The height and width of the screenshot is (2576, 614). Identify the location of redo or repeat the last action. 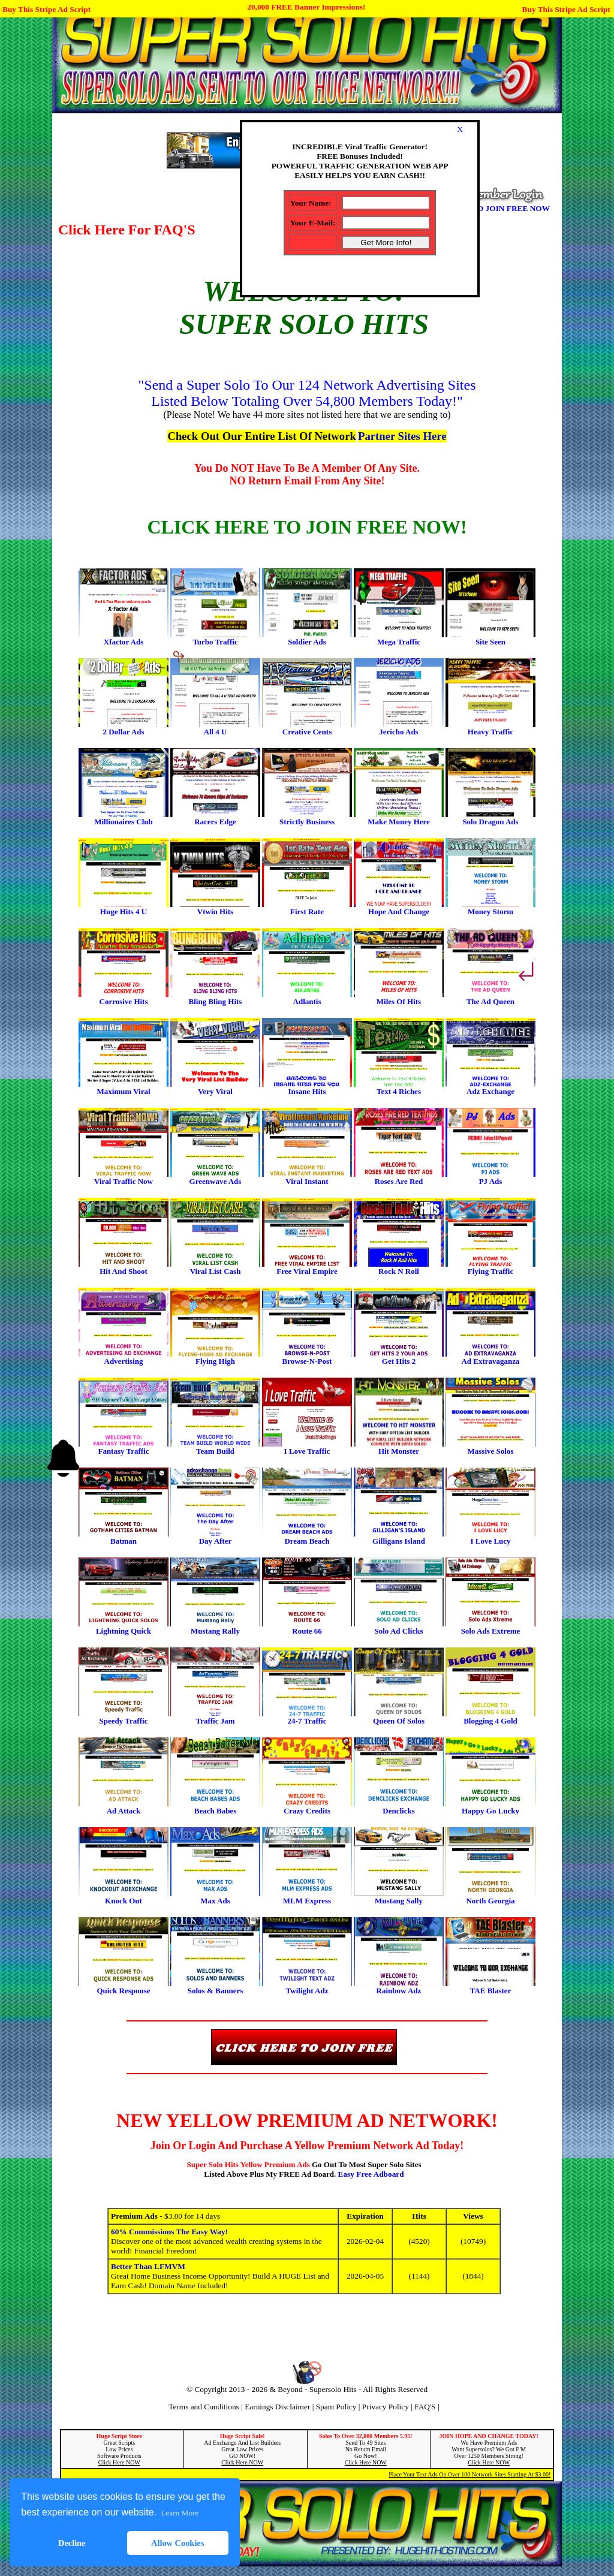
(178, 656).